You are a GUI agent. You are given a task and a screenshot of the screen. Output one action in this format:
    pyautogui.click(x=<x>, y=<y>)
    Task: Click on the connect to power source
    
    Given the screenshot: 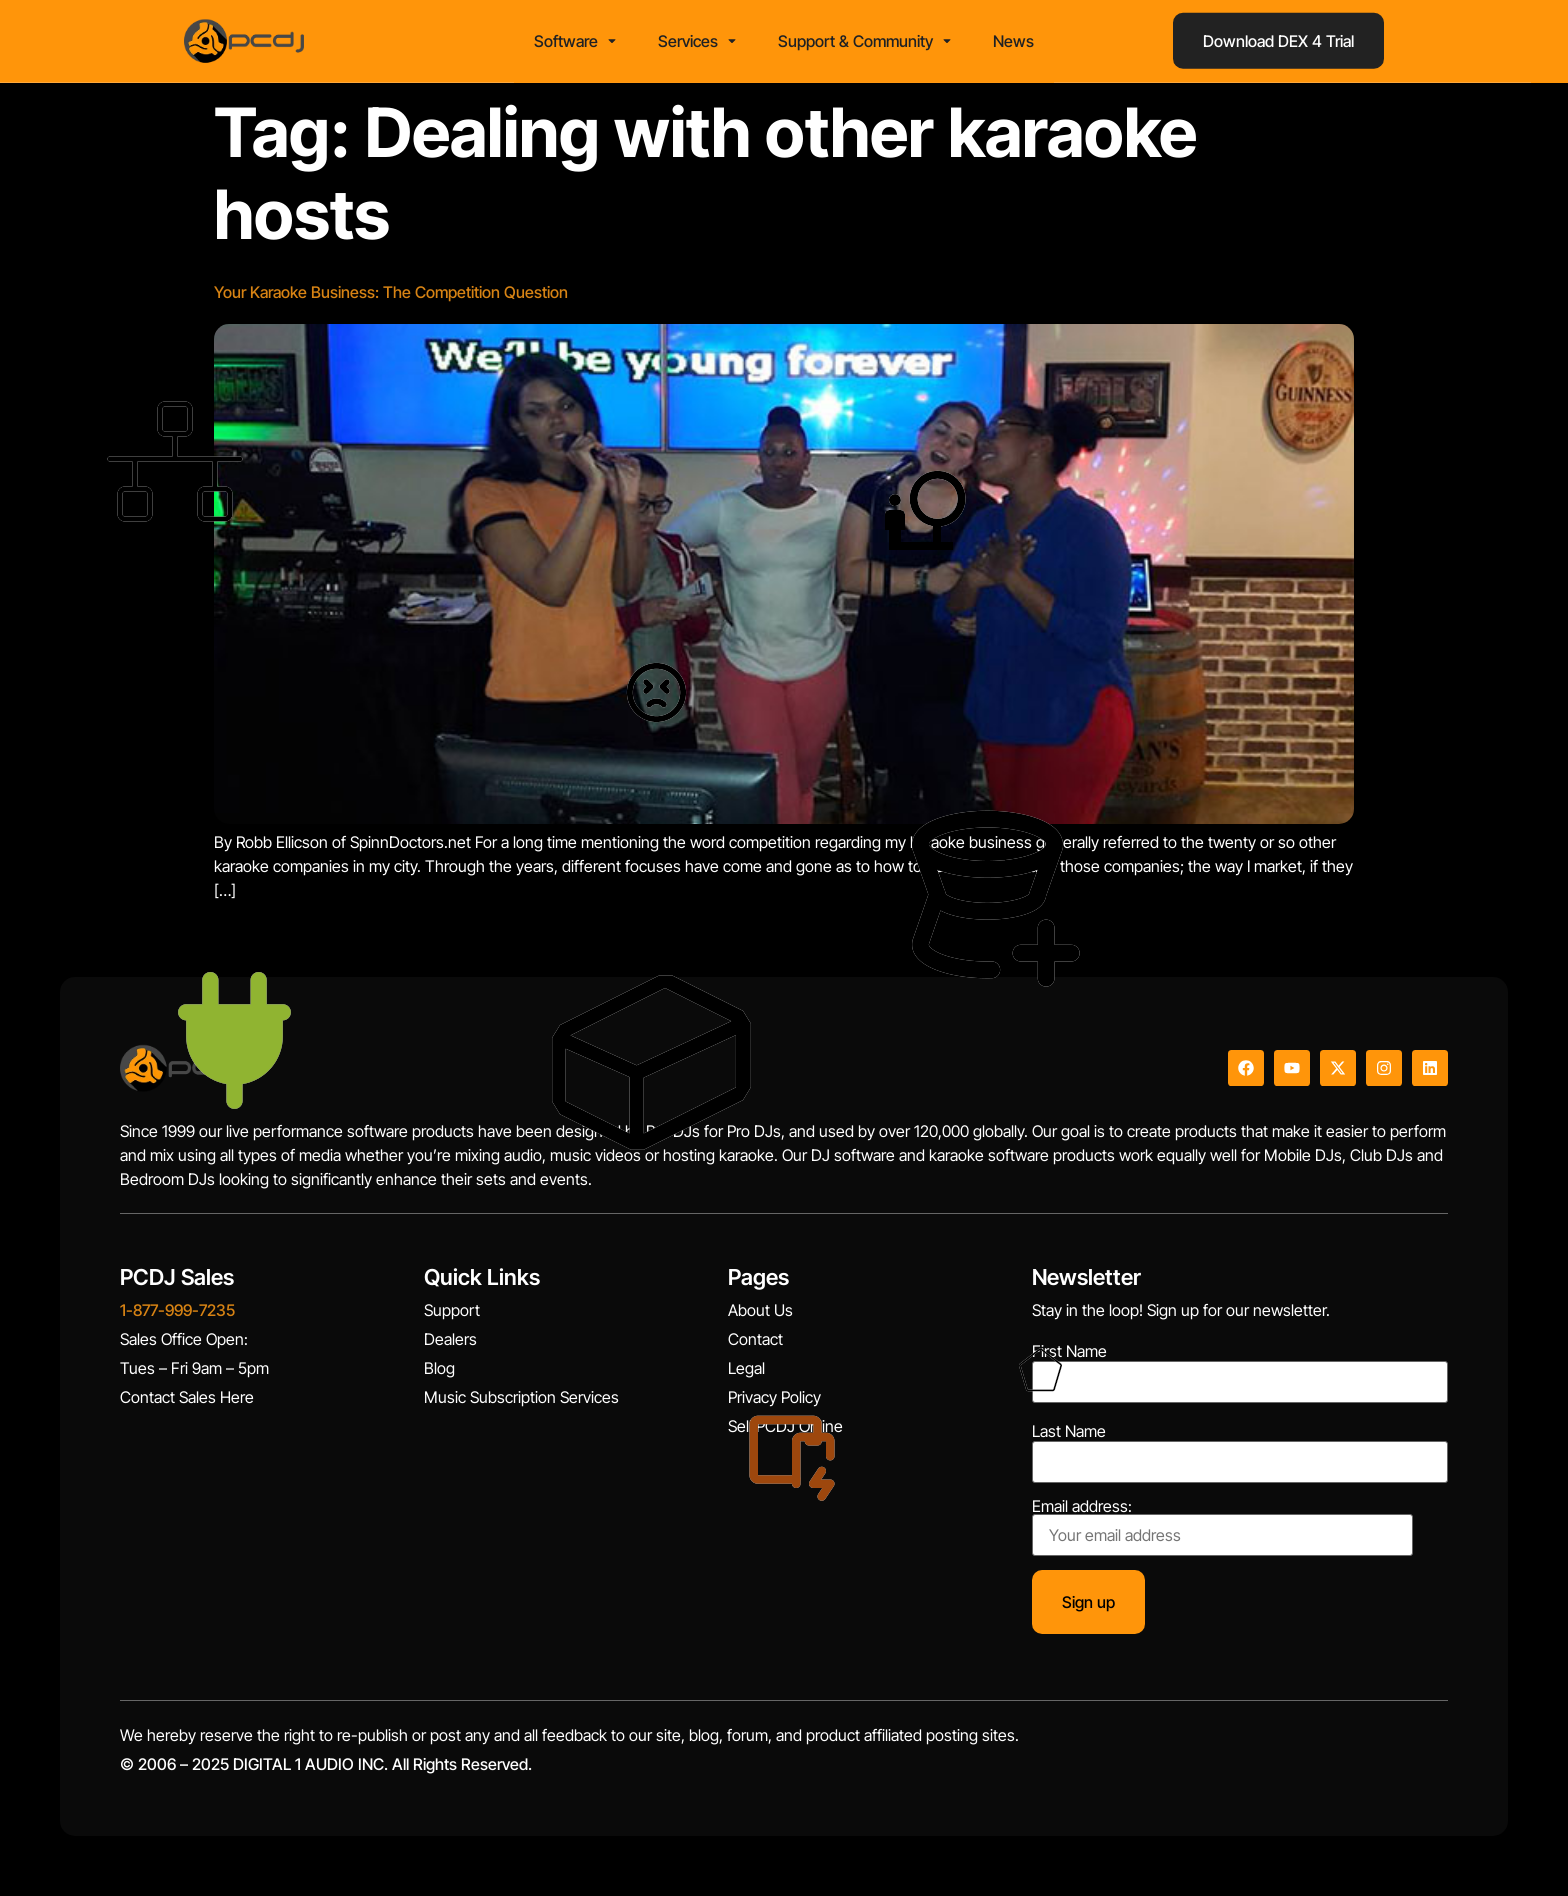 What is the action you would take?
    pyautogui.click(x=234, y=1044)
    